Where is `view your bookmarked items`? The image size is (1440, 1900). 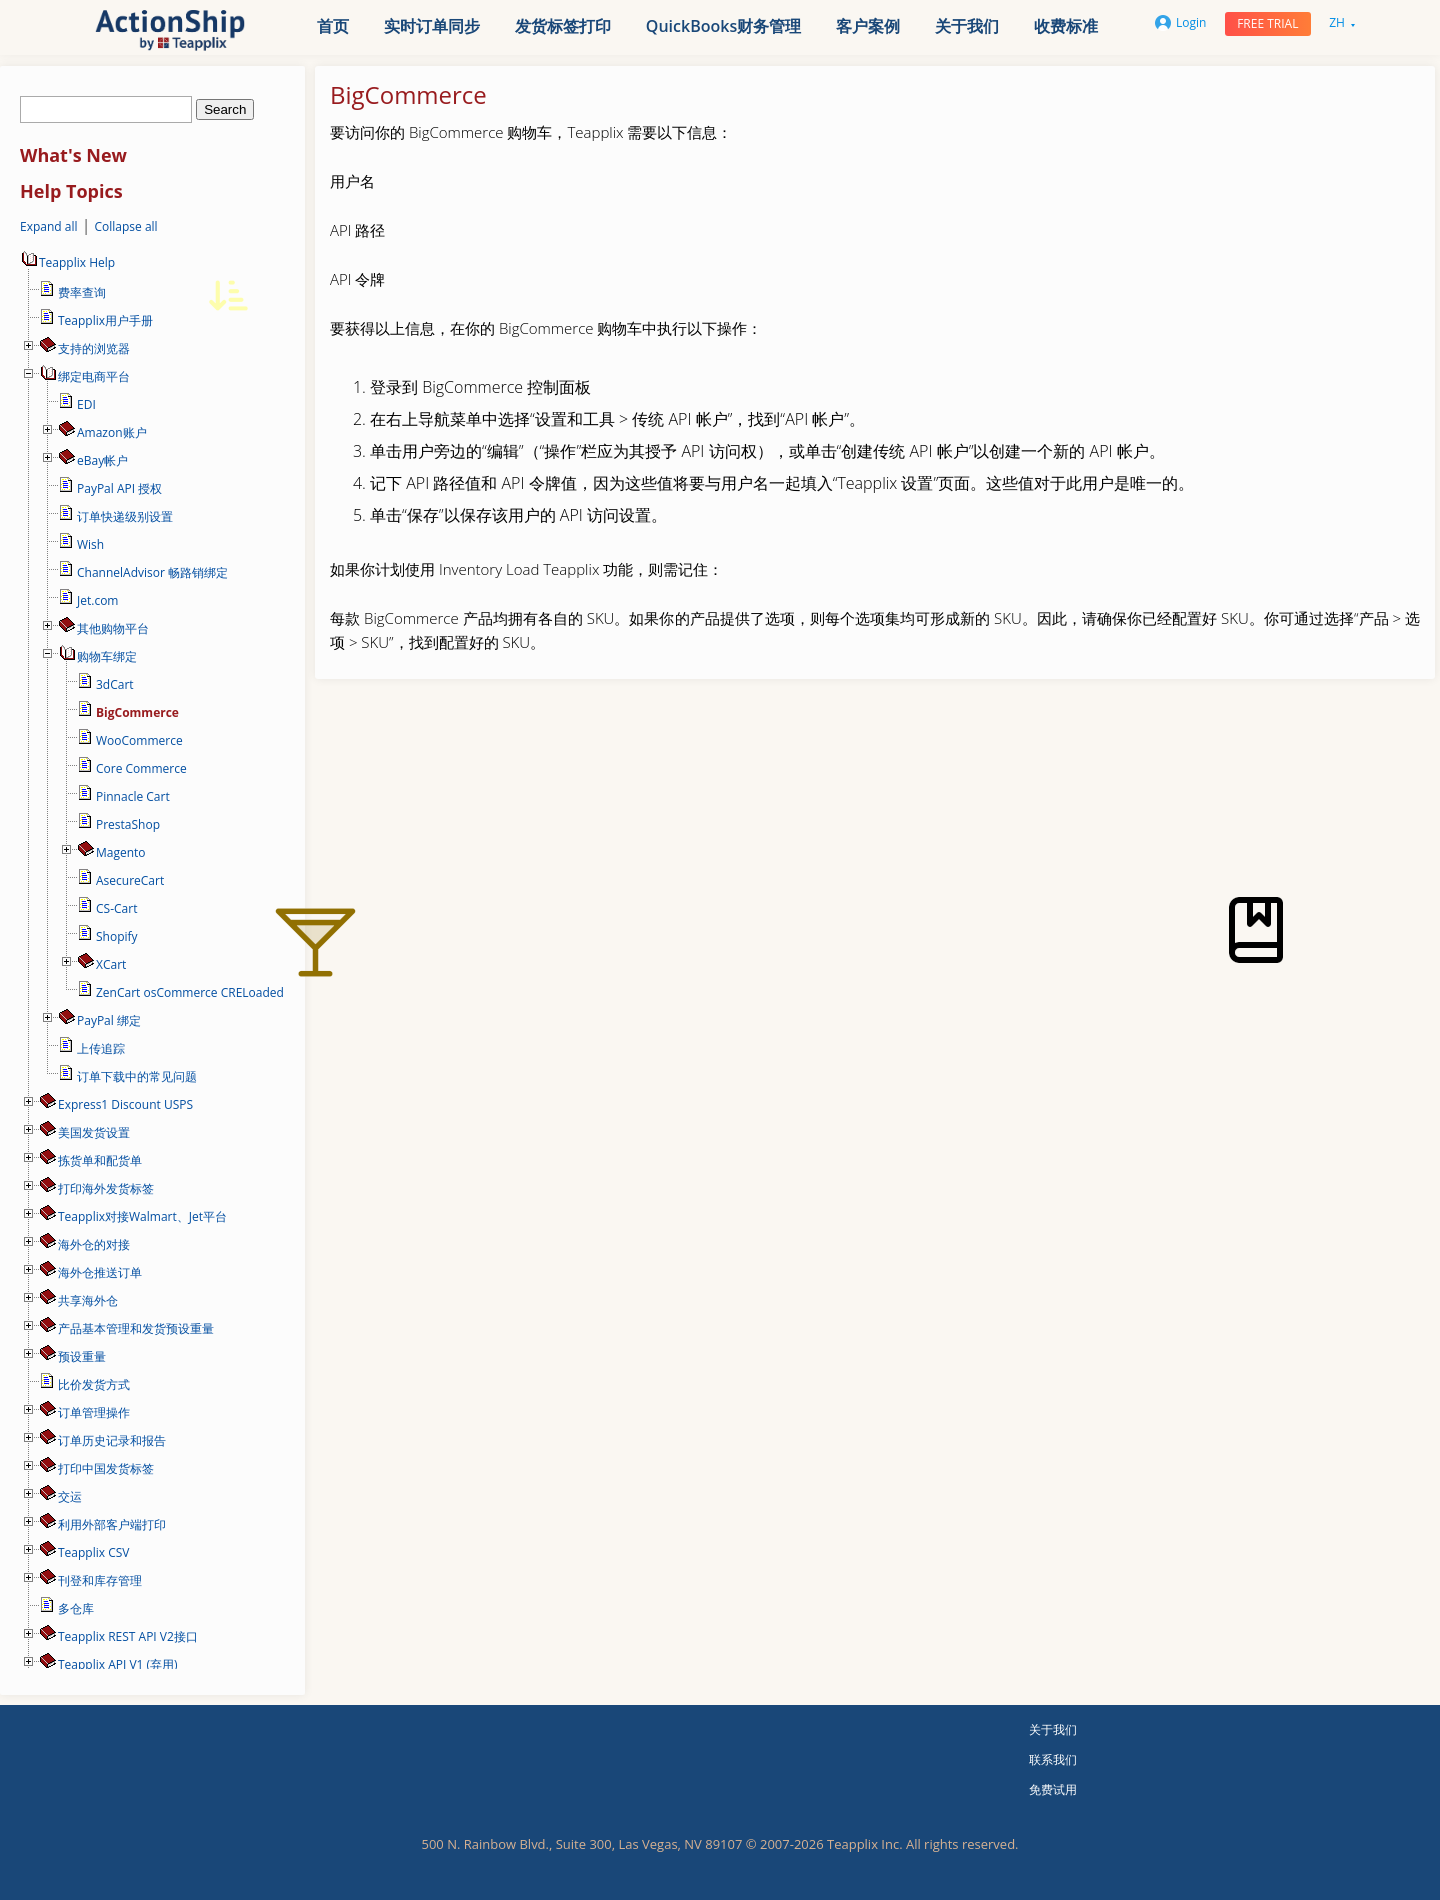
view your bookmarked items is located at coordinates (1256, 930).